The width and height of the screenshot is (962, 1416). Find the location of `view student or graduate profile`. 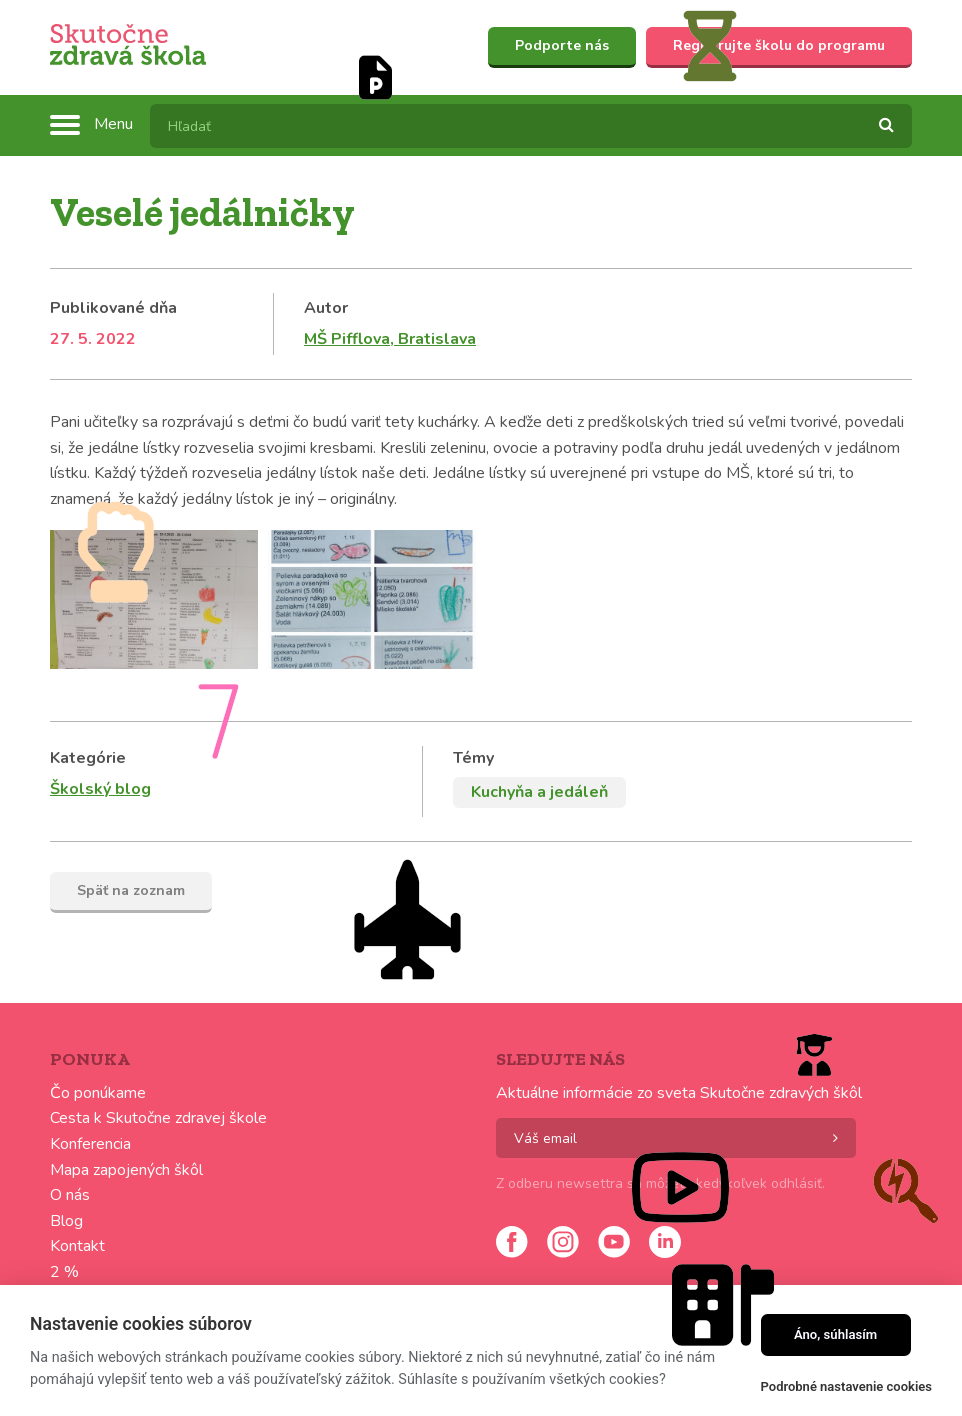

view student or graduate profile is located at coordinates (814, 1055).